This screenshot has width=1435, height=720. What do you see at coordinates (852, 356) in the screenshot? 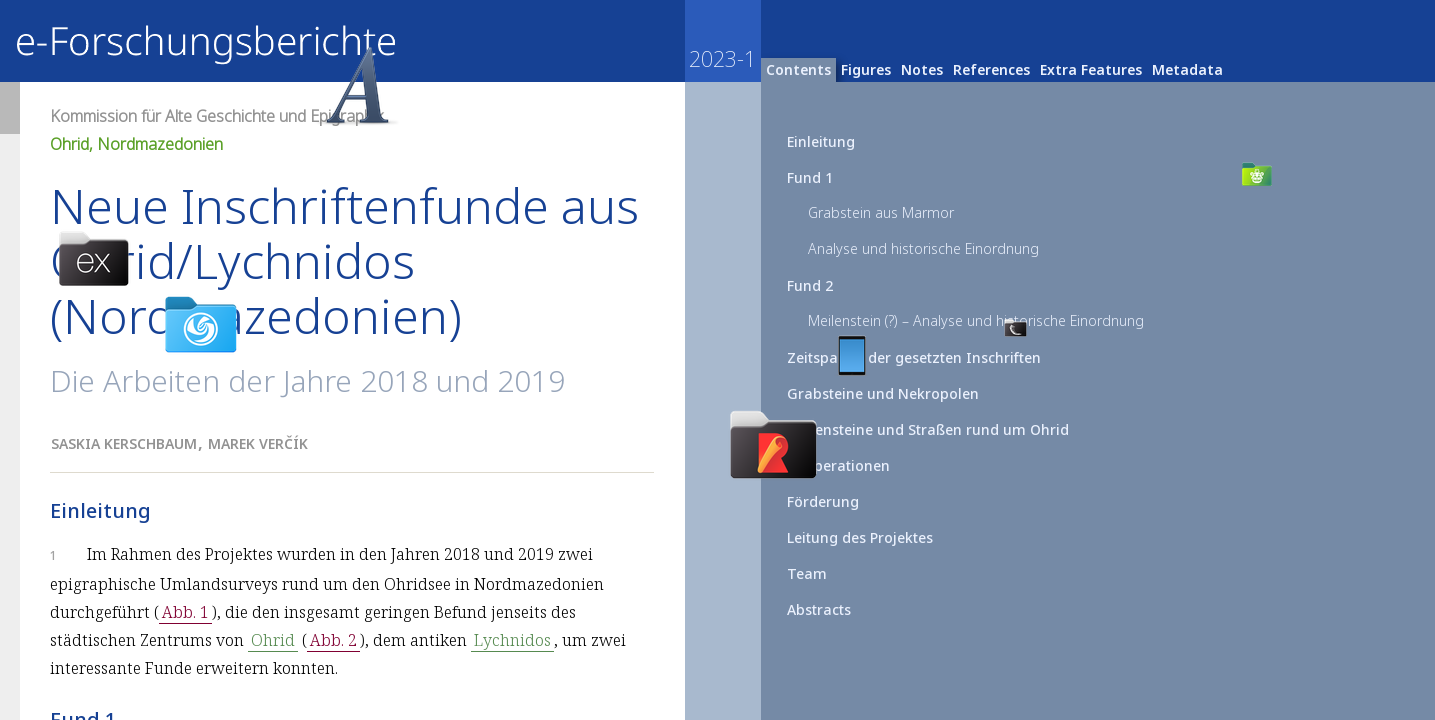
I see `iPad with cellular connectivity` at bounding box center [852, 356].